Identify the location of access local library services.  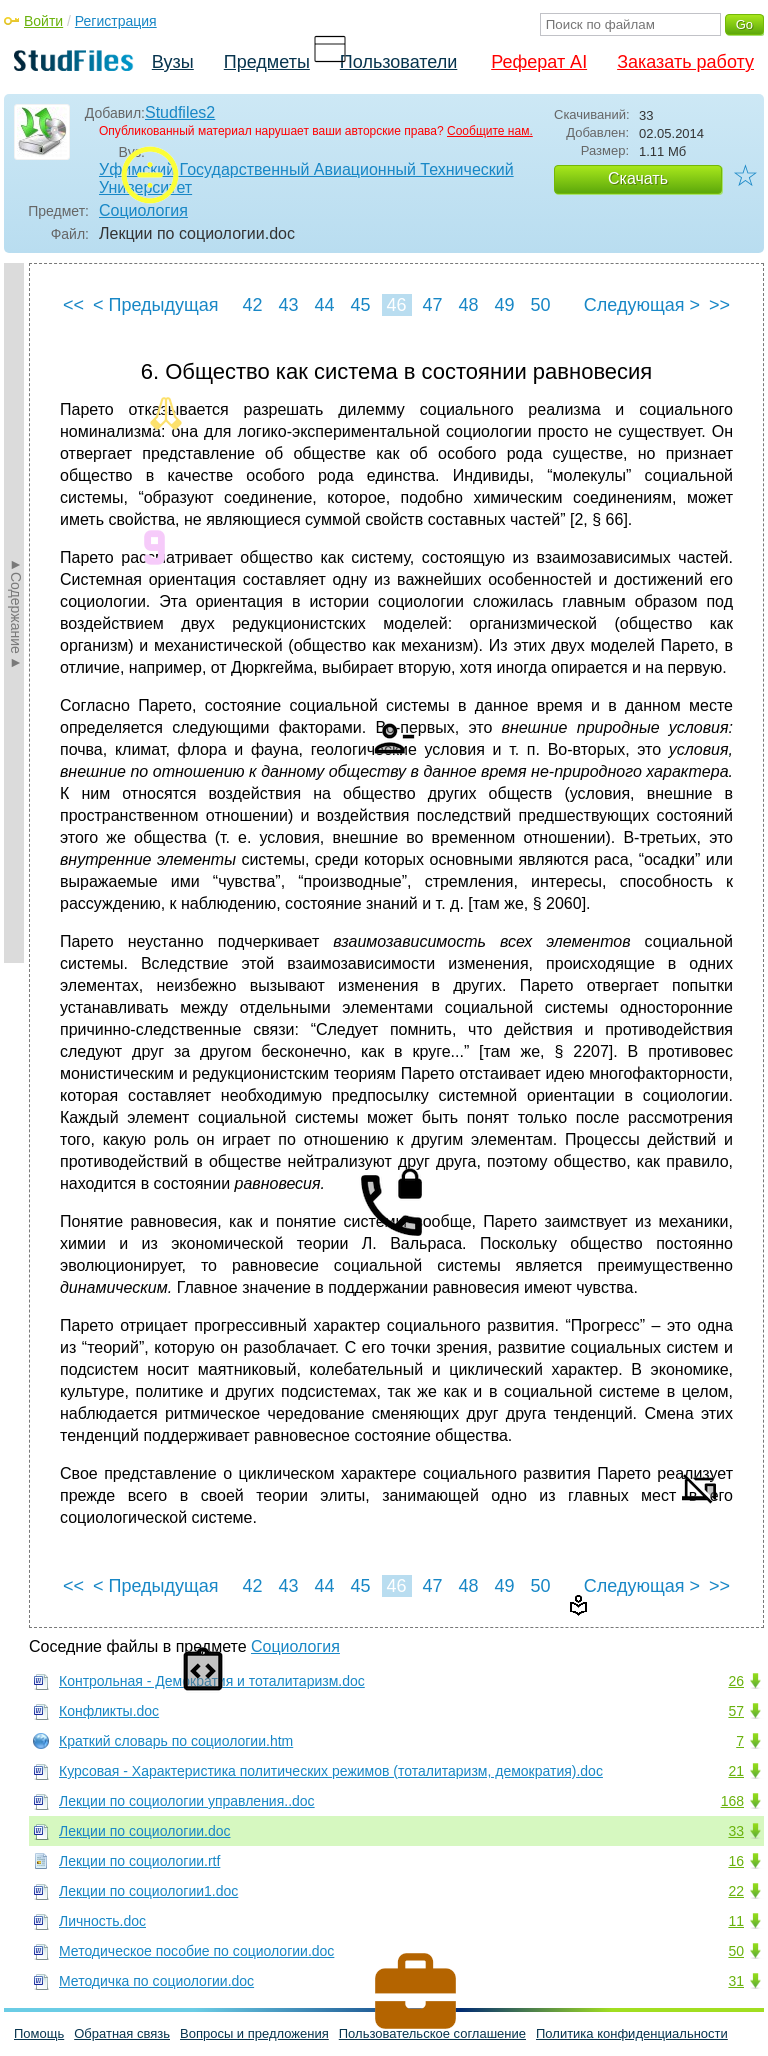
(578, 1605).